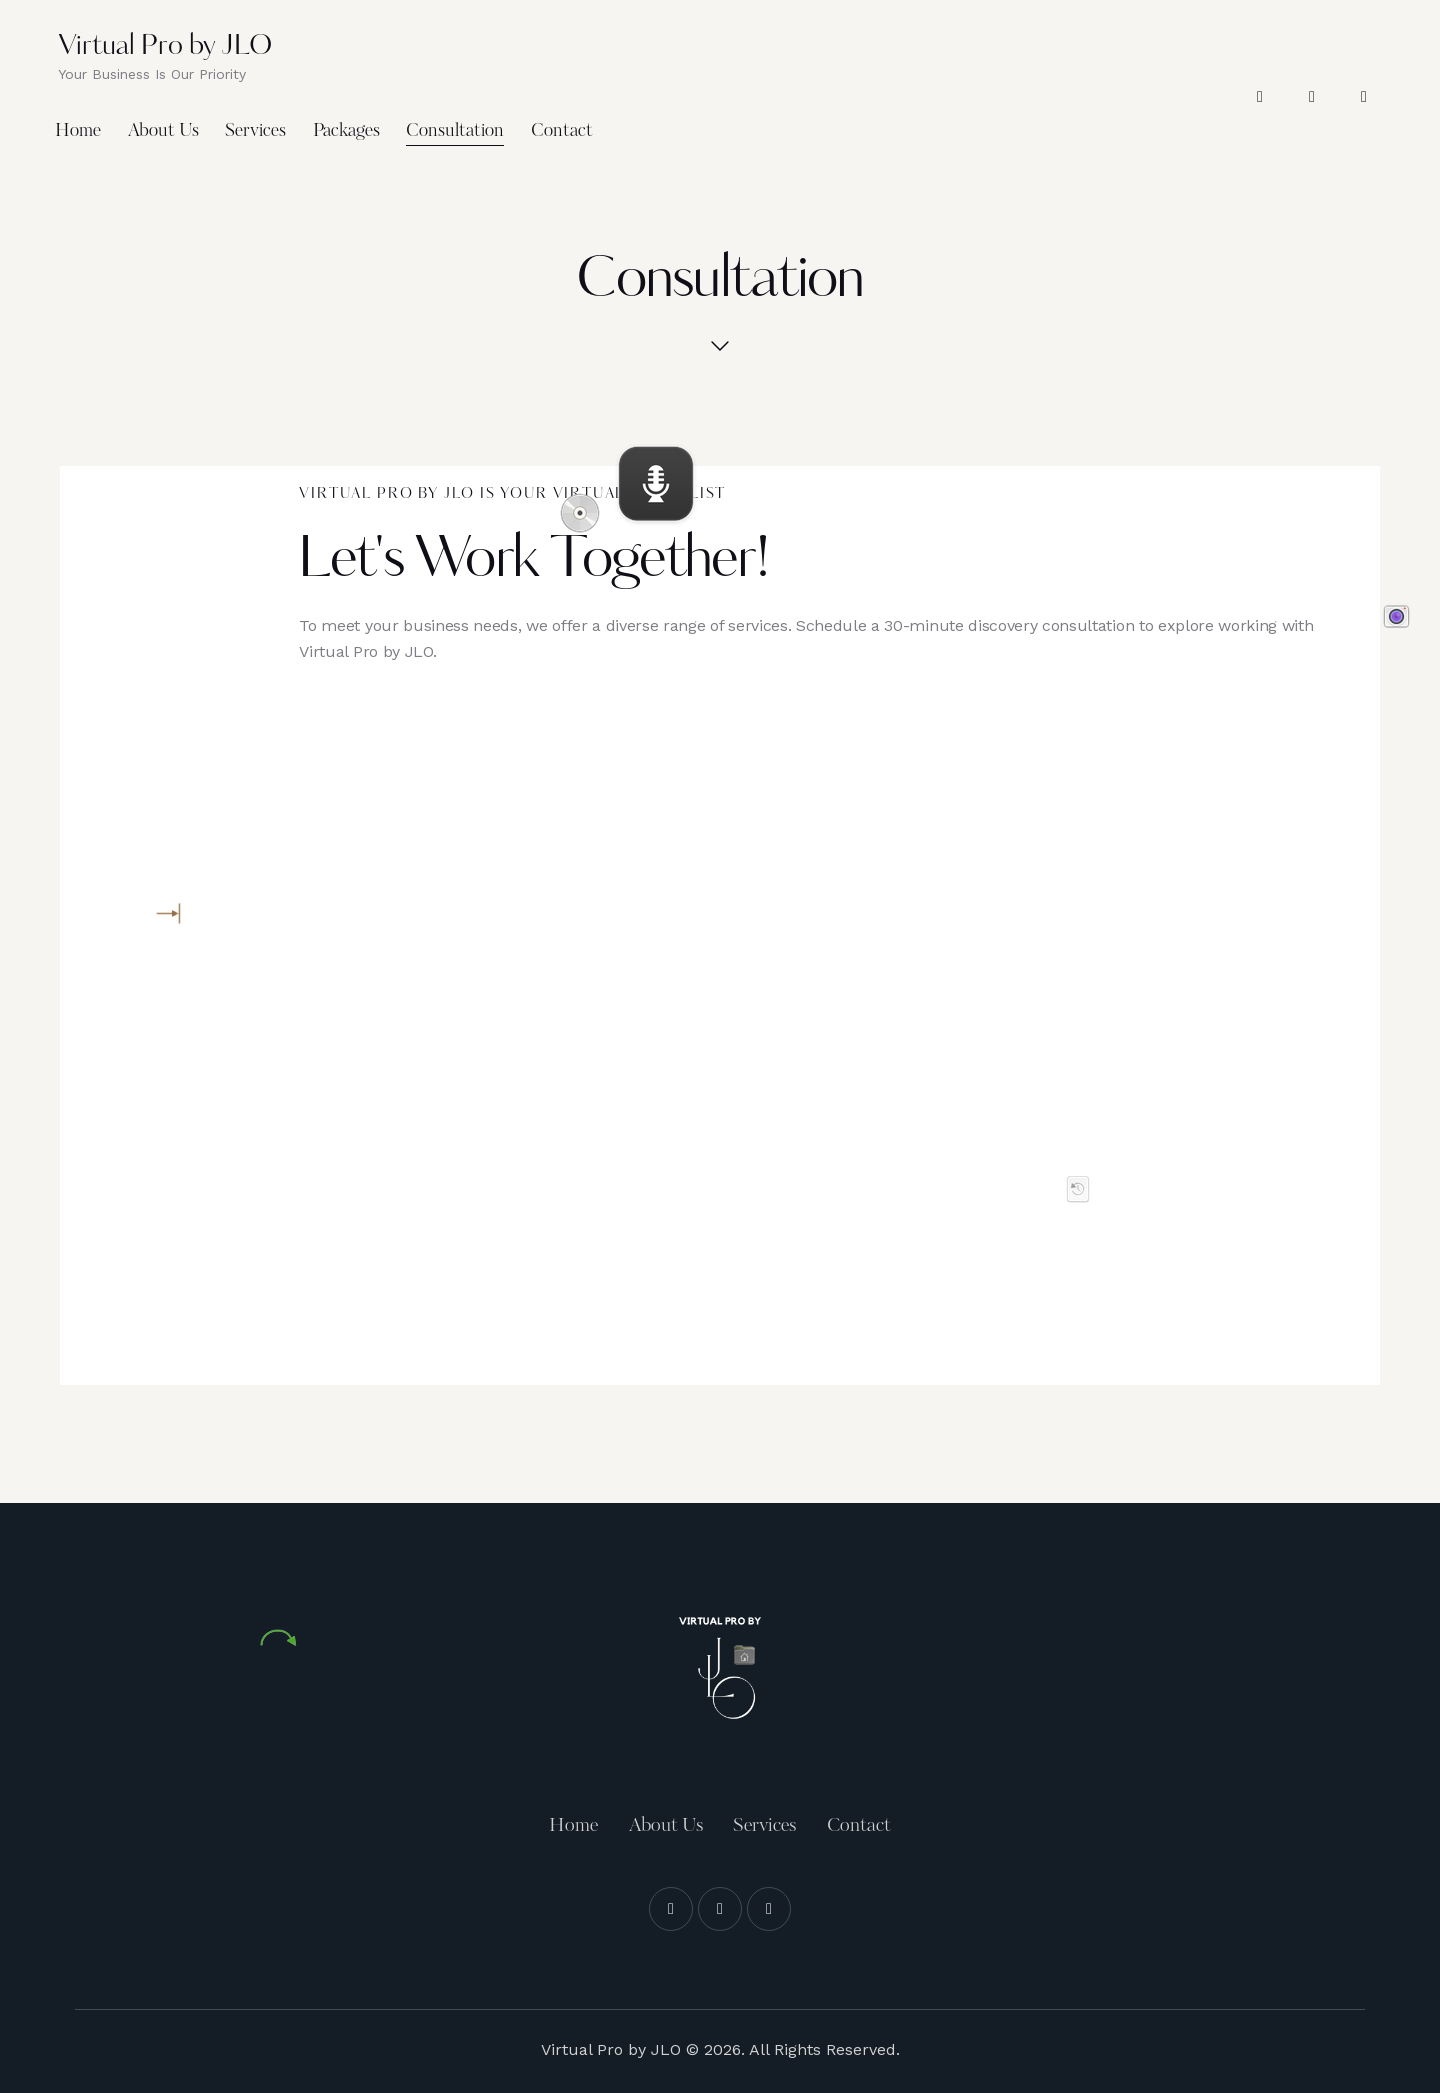 Image resolution: width=1440 pixels, height=2093 pixels. I want to click on open the camera app, so click(1396, 616).